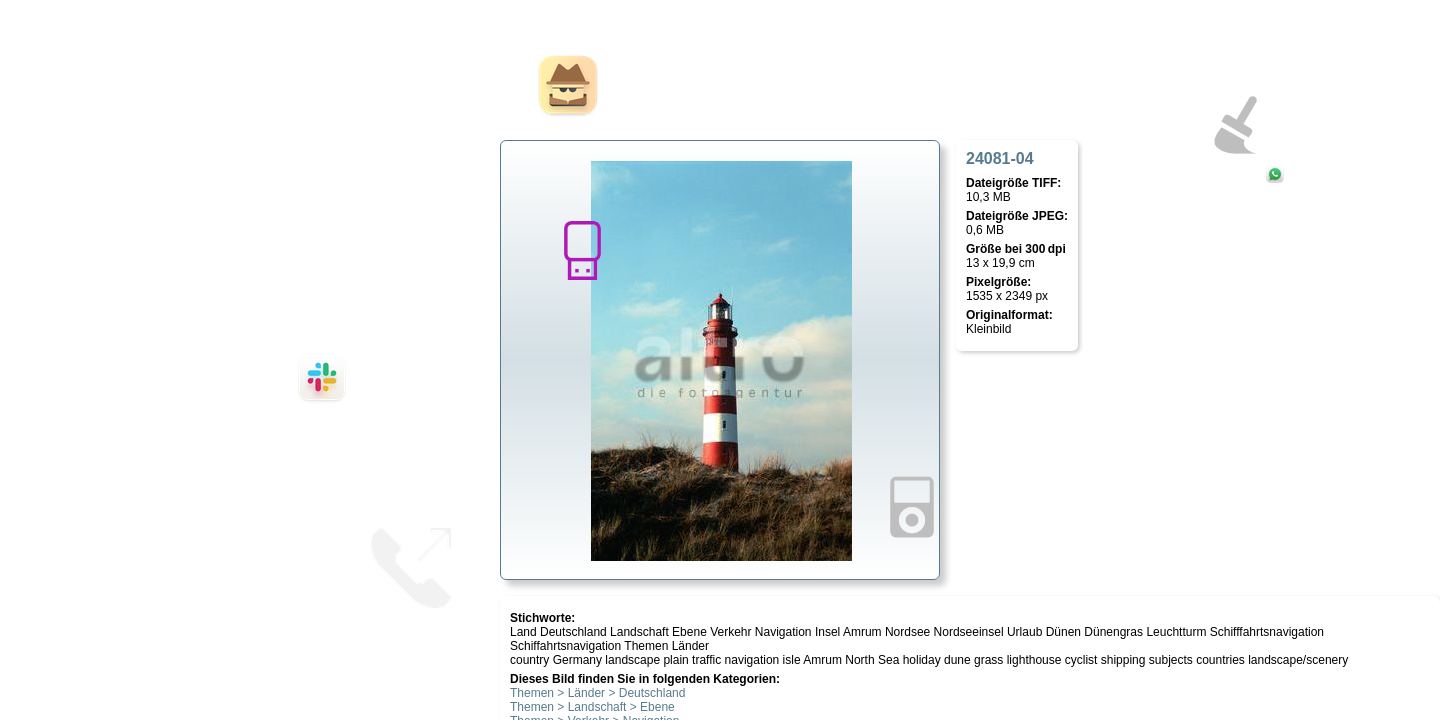  I want to click on open whatsapp messaging app, so click(1275, 174).